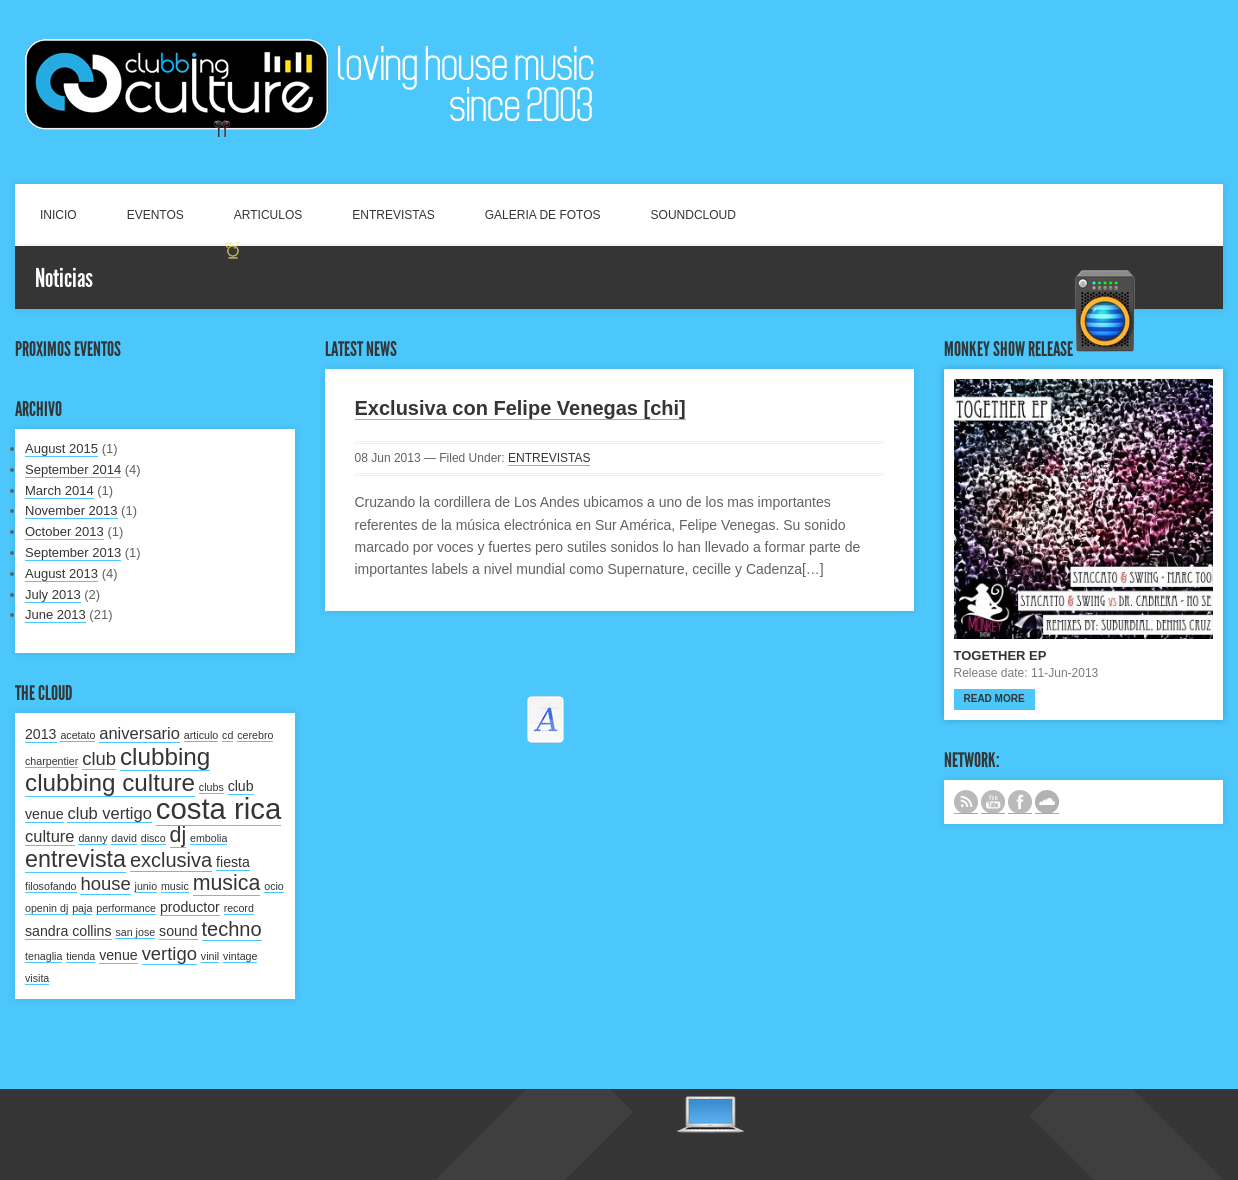  I want to click on access RAID 0 storage configuration settings, so click(1105, 311).